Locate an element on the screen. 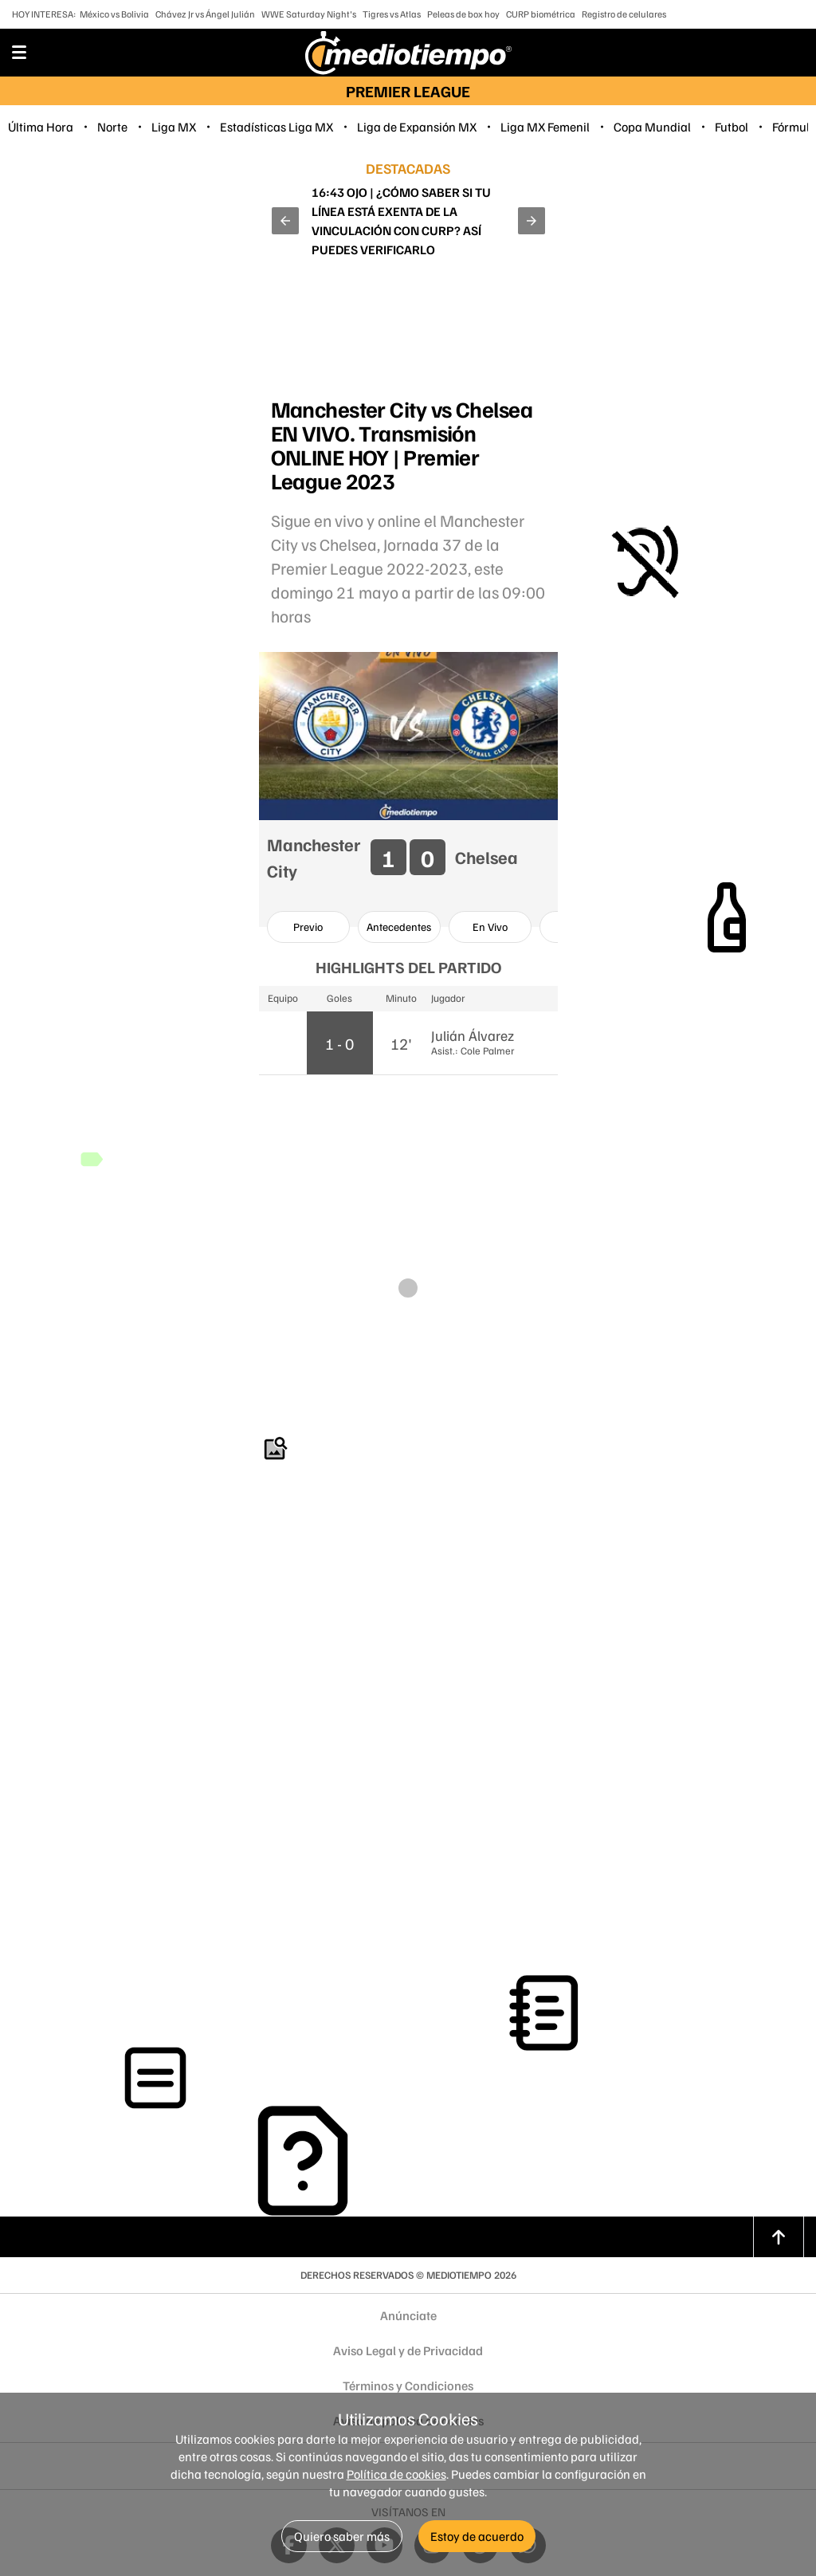 The image size is (816, 2576). add a label or tag to an item is located at coordinates (91, 1159).